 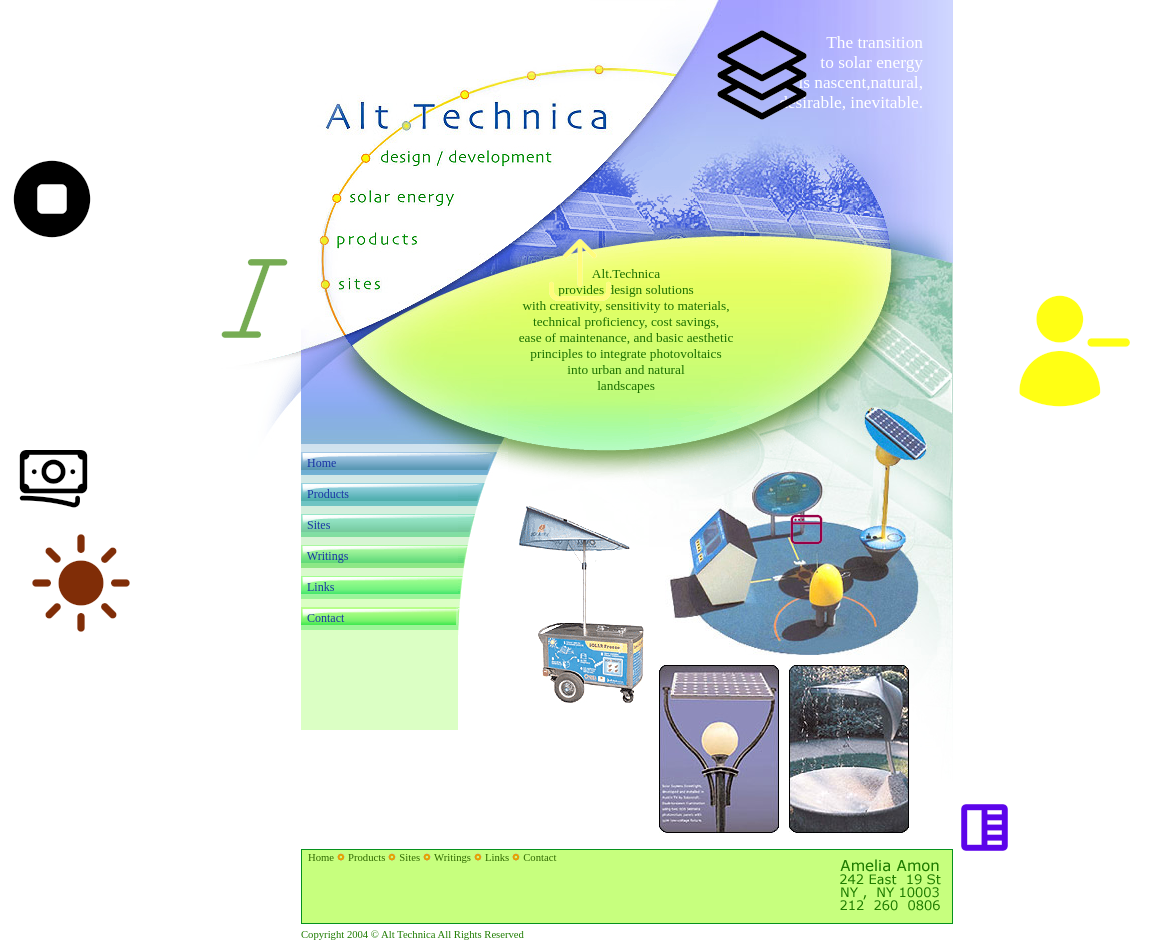 What do you see at coordinates (81, 583) in the screenshot?
I see `switch to light mode` at bounding box center [81, 583].